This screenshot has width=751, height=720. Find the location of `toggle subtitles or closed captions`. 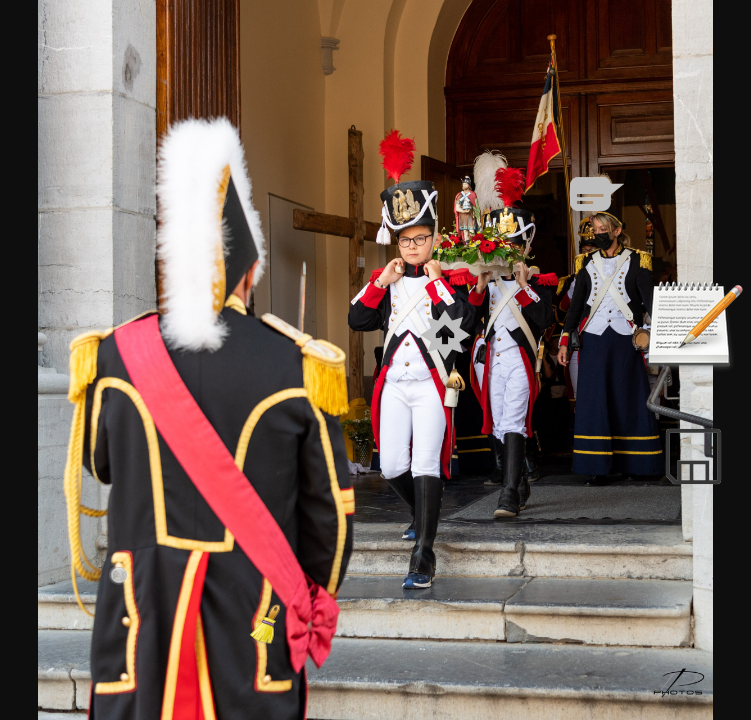

toggle subtitles or closed captions is located at coordinates (597, 194).